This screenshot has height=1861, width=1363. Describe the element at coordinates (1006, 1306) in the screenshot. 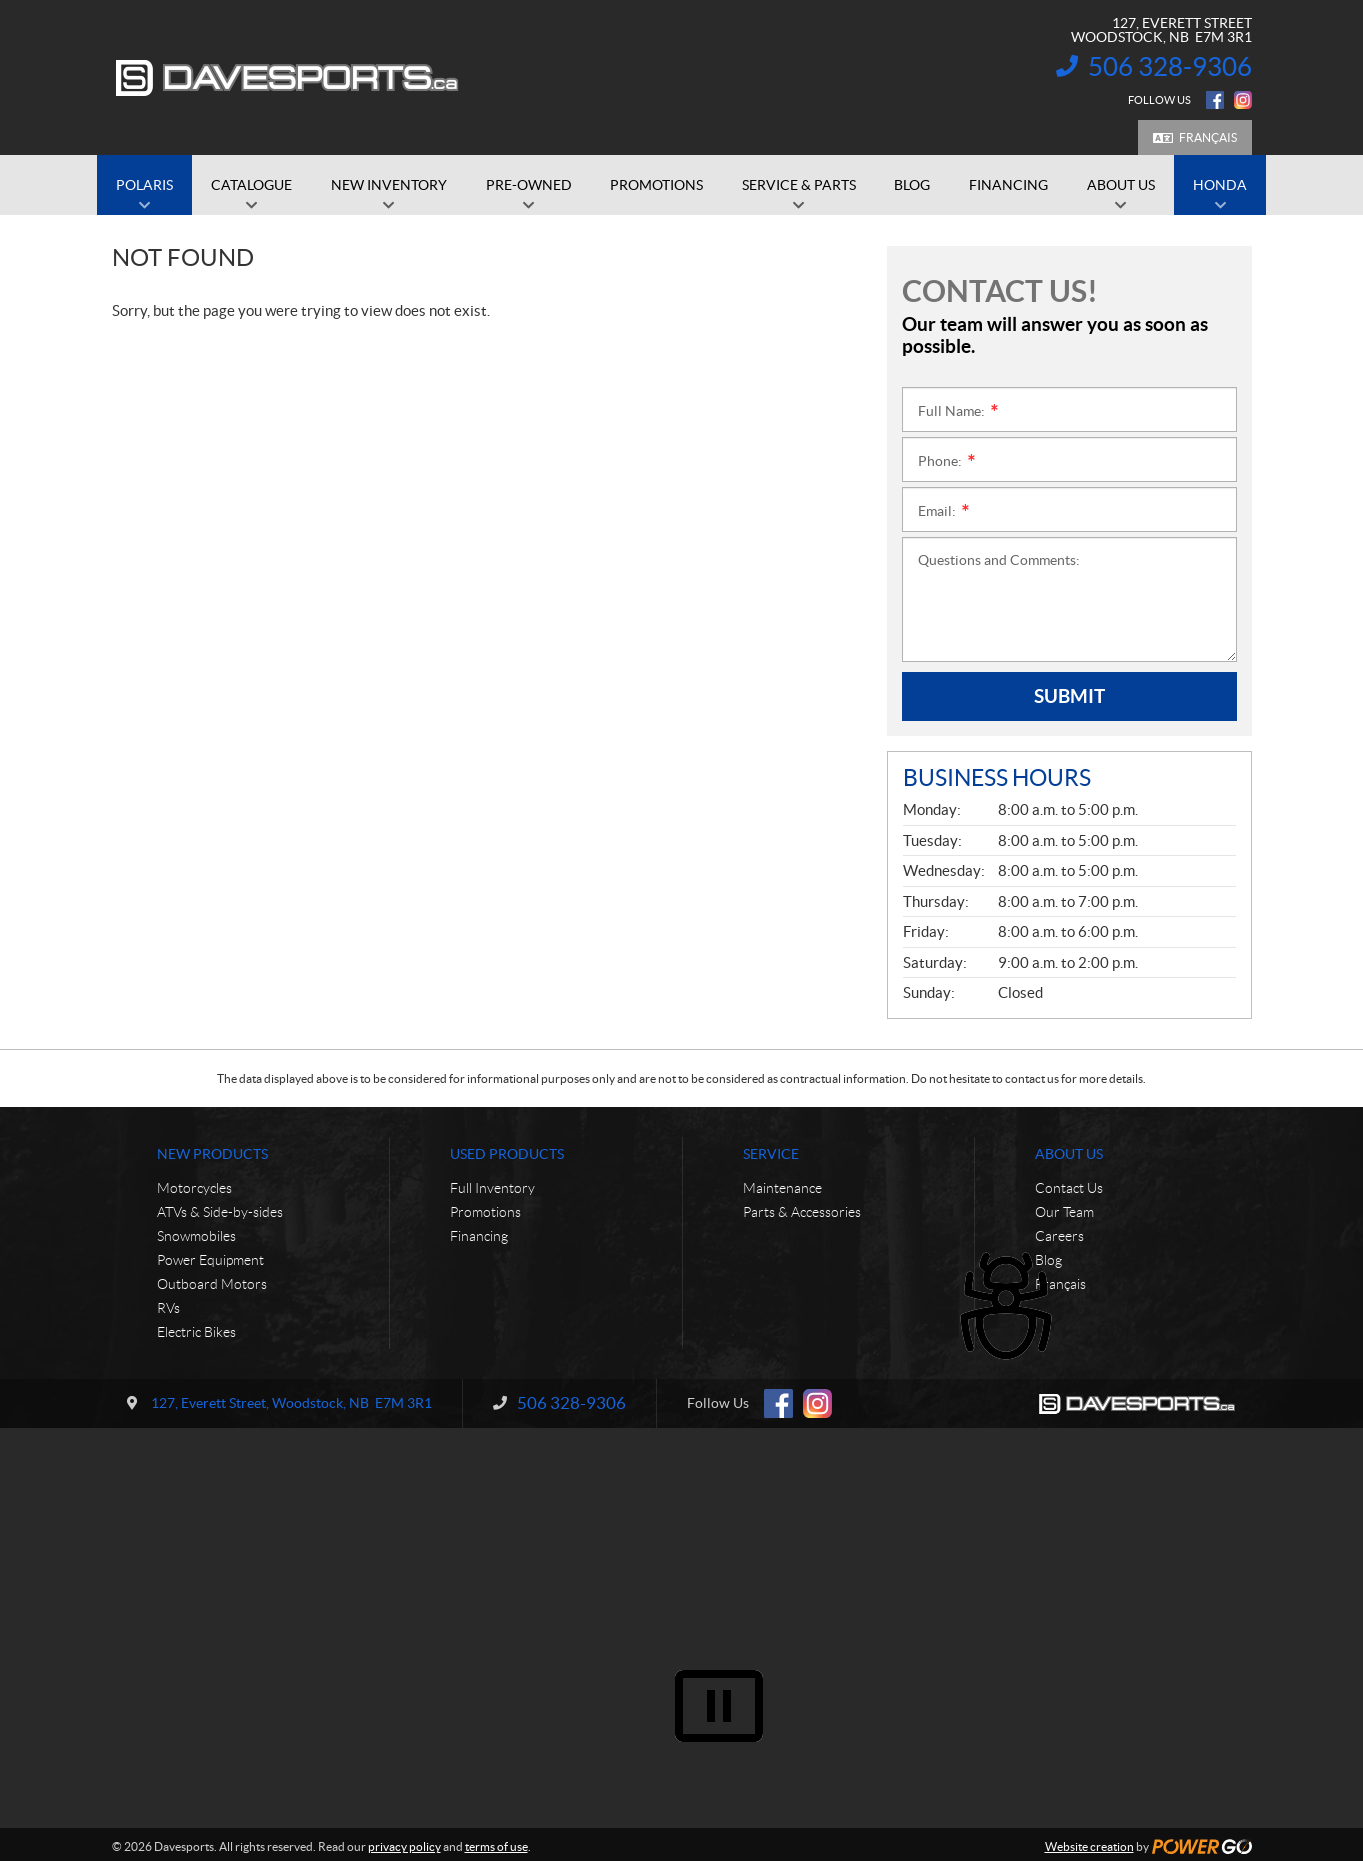

I see `report a bug or issue` at that location.